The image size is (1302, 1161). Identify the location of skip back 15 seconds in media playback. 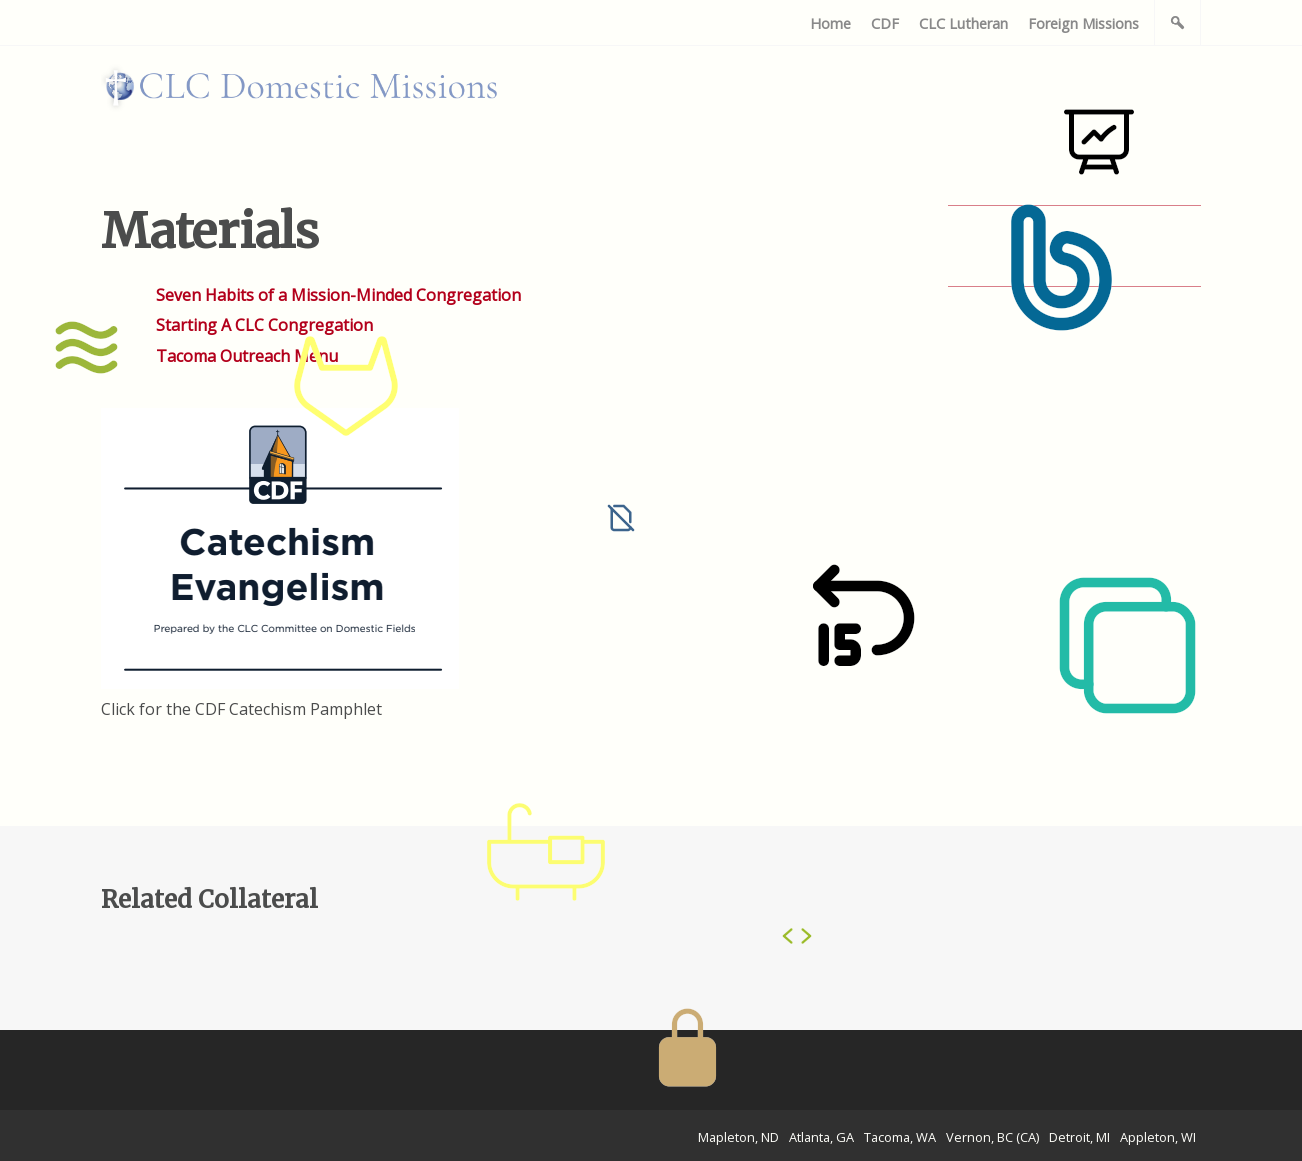
(861, 618).